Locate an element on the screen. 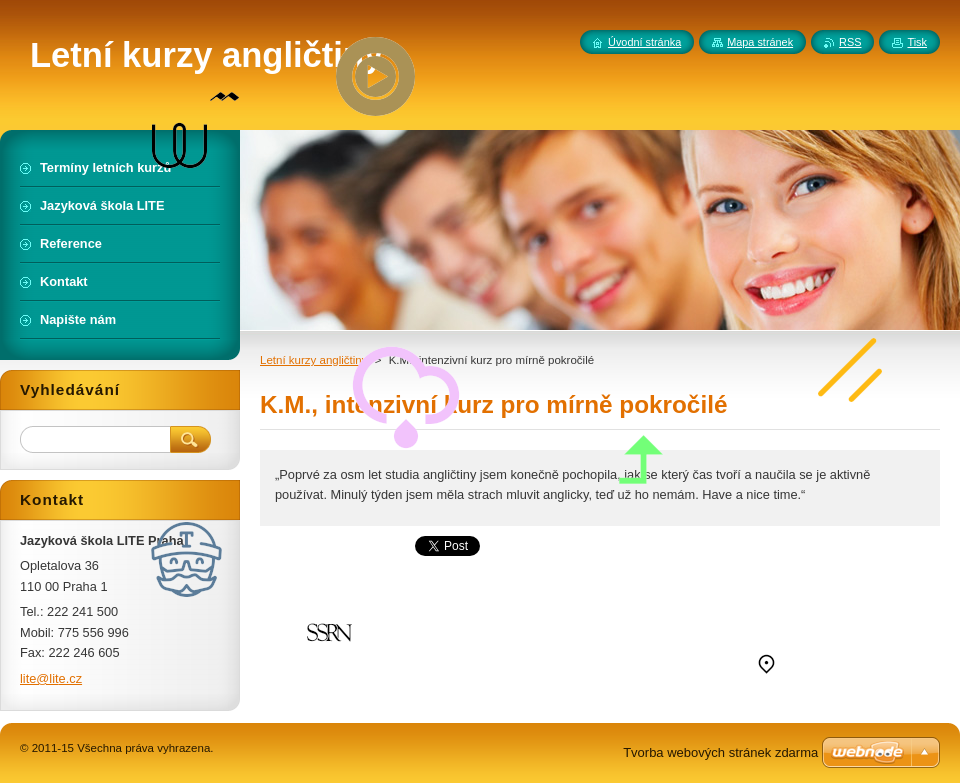 The height and width of the screenshot is (783, 960). visit SSRN academic research repository is located at coordinates (329, 632).